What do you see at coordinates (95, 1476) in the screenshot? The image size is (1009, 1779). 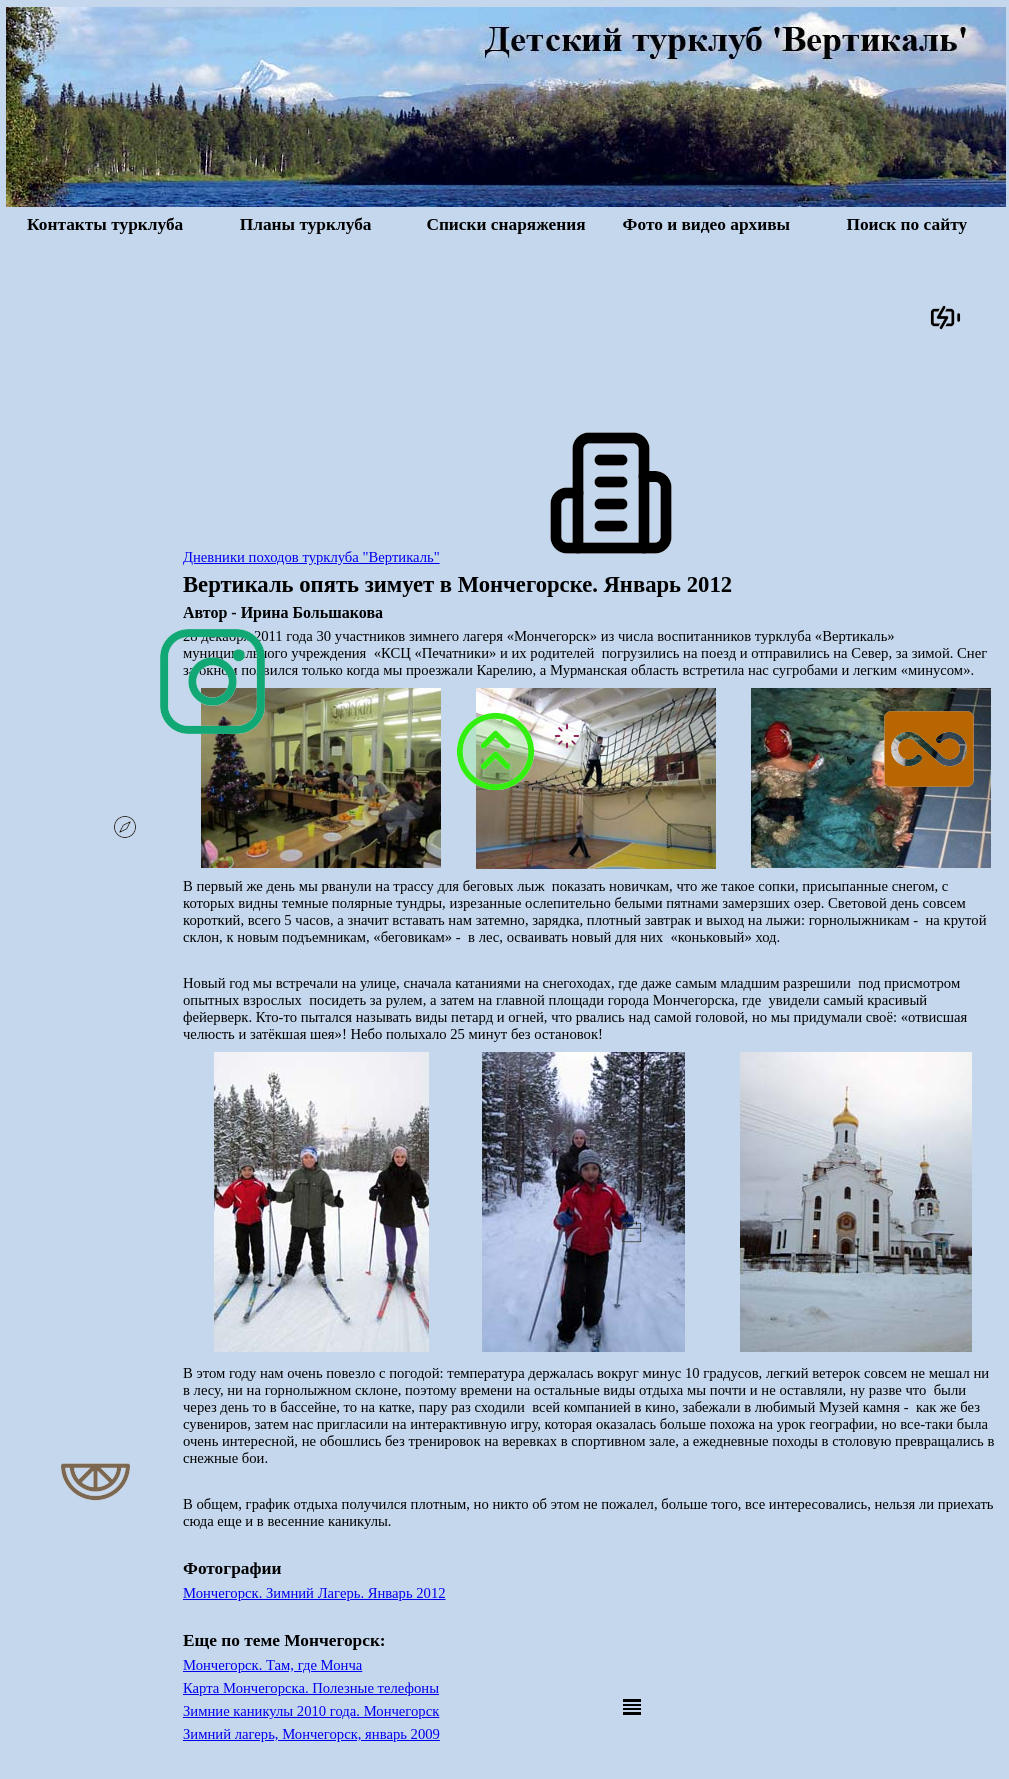 I see `indicates citrus or fruit-related content` at bounding box center [95, 1476].